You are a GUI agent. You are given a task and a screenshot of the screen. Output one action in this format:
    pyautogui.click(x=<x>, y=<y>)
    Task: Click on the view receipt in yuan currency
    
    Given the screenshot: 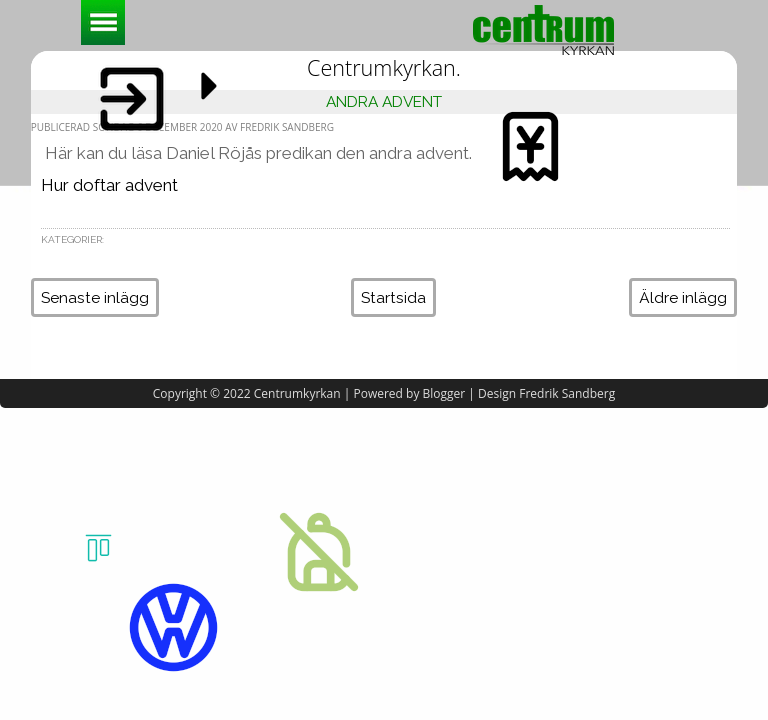 What is the action you would take?
    pyautogui.click(x=530, y=146)
    